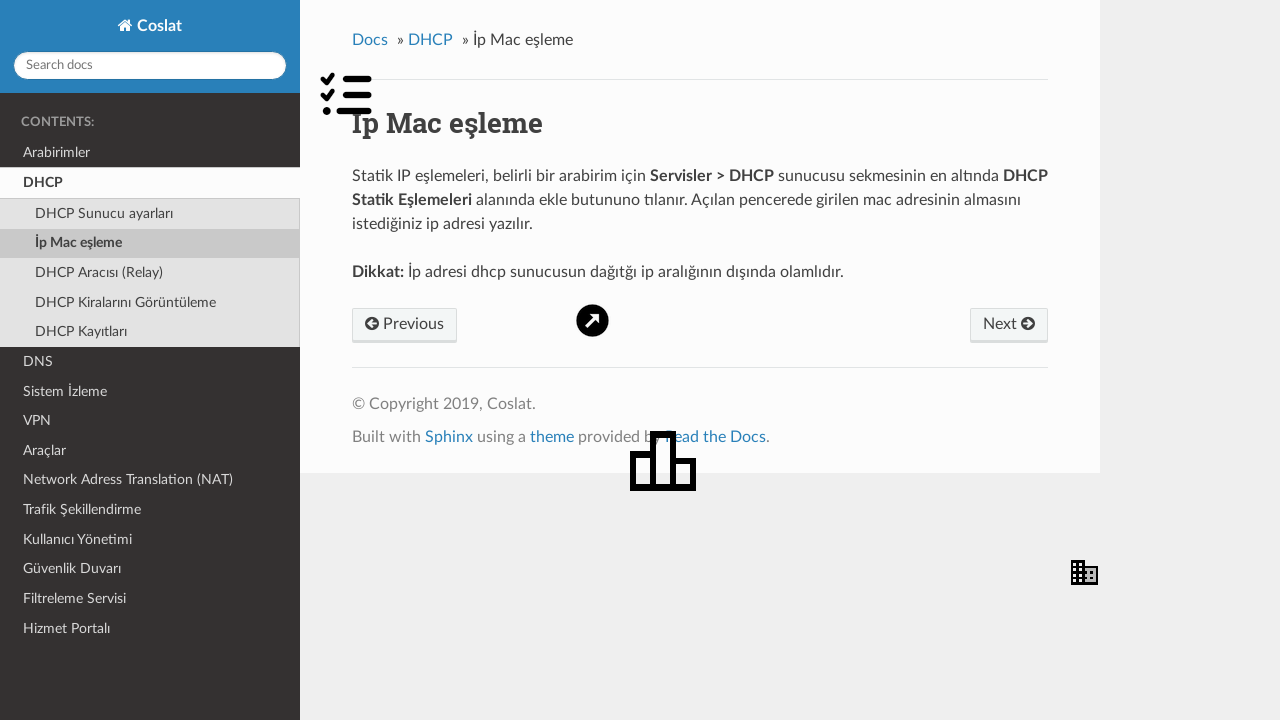 The height and width of the screenshot is (720, 1280). What do you see at coordinates (346, 95) in the screenshot?
I see `view your task checklist` at bounding box center [346, 95].